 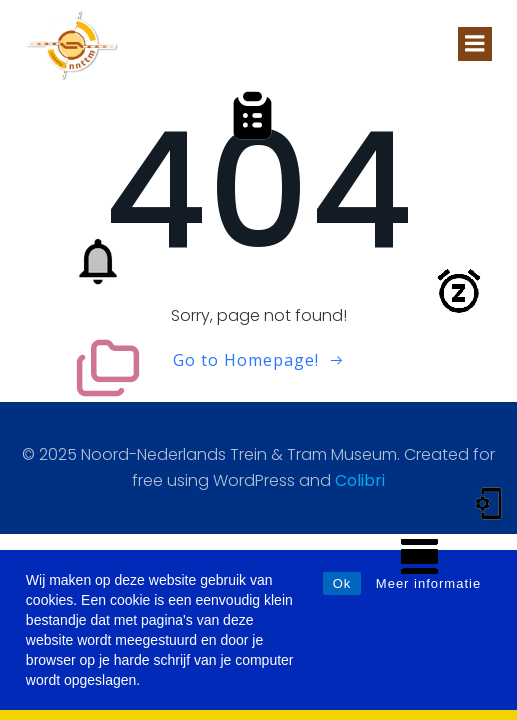 What do you see at coordinates (488, 503) in the screenshot?
I see `configure device connection settings` at bounding box center [488, 503].